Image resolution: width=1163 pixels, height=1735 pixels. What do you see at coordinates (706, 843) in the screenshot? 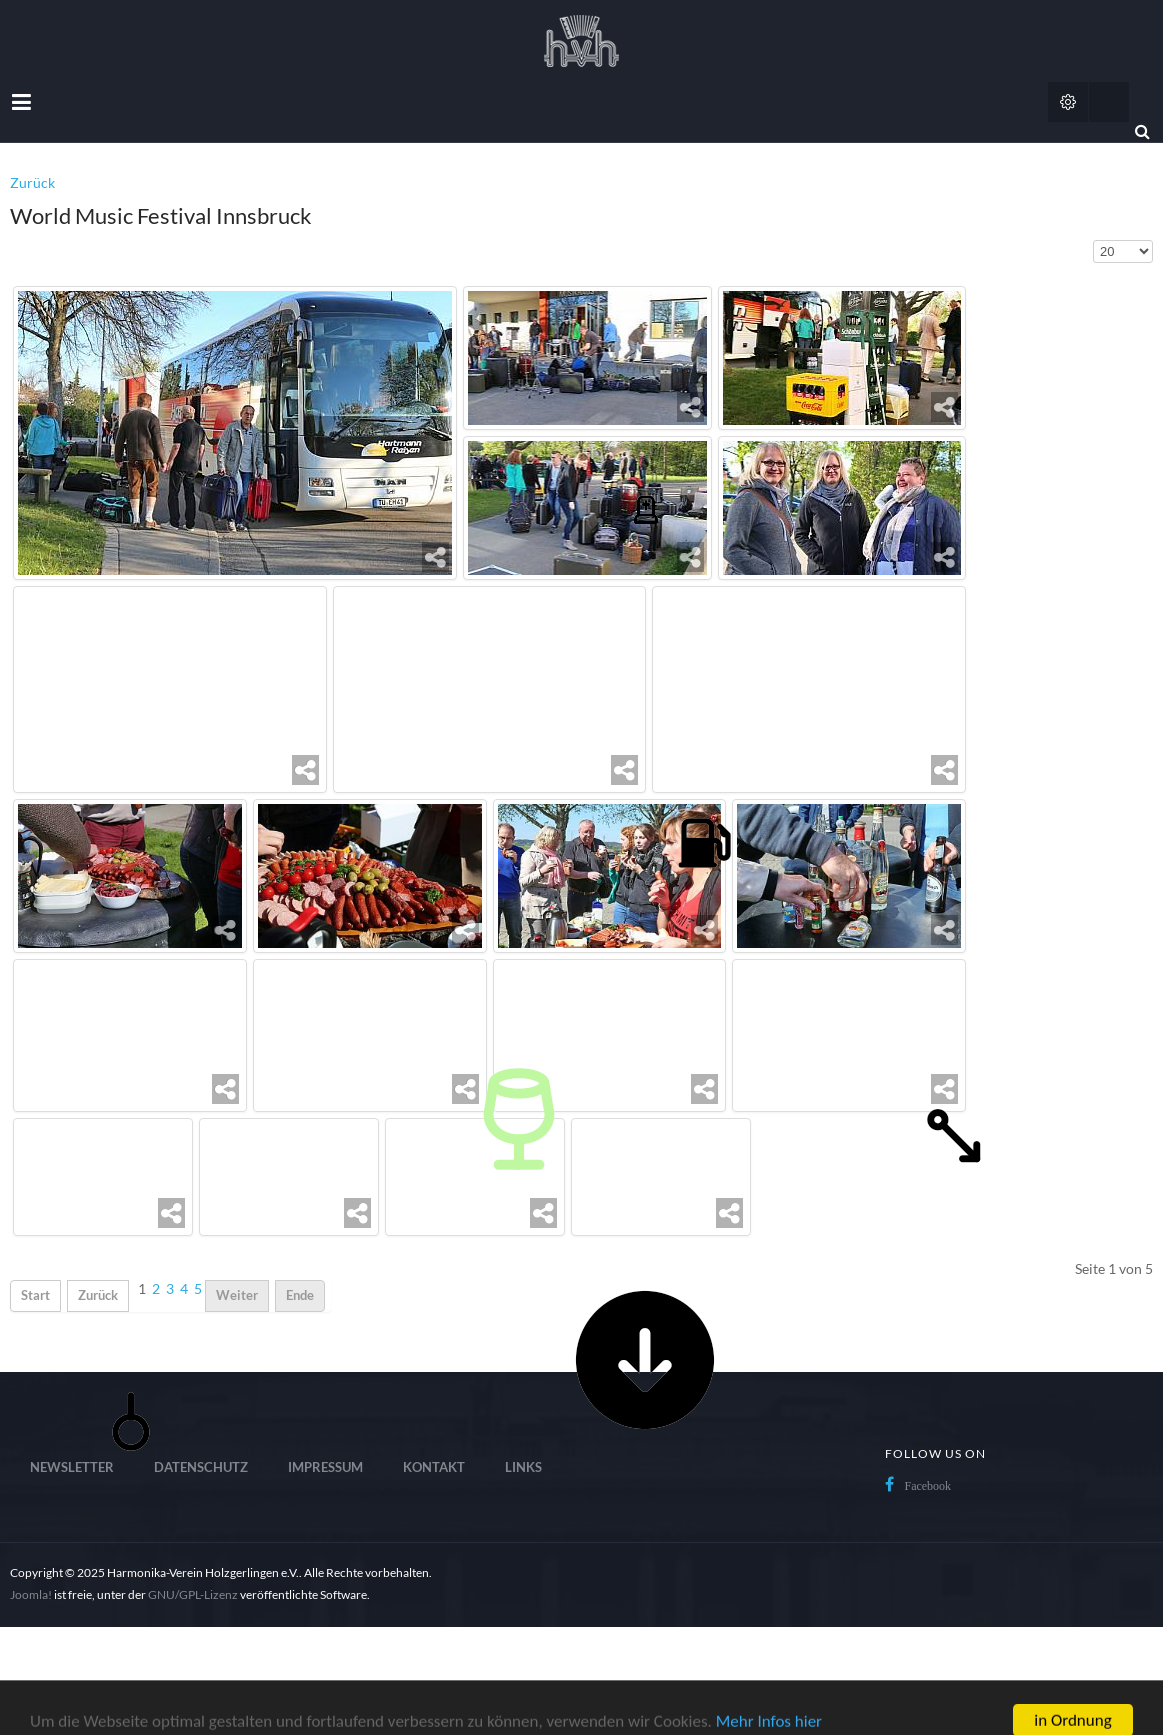
I see `find nearby gas stations` at bounding box center [706, 843].